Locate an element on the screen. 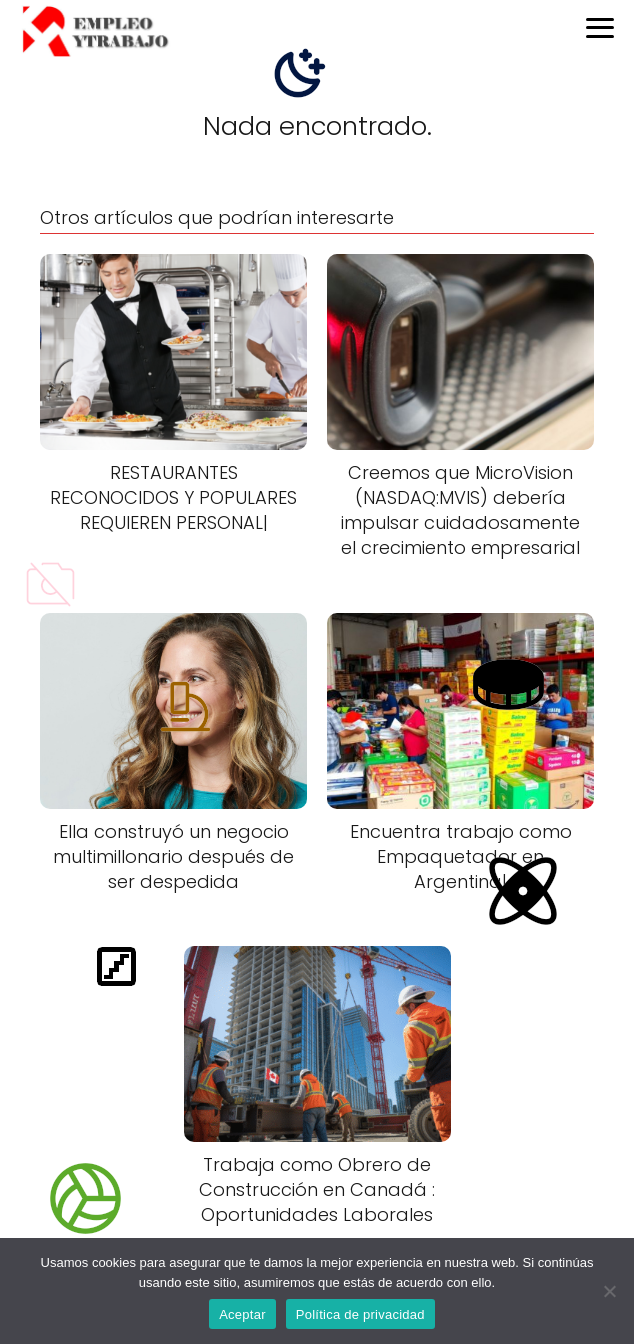  enable dark mode or night theme is located at coordinates (298, 74).